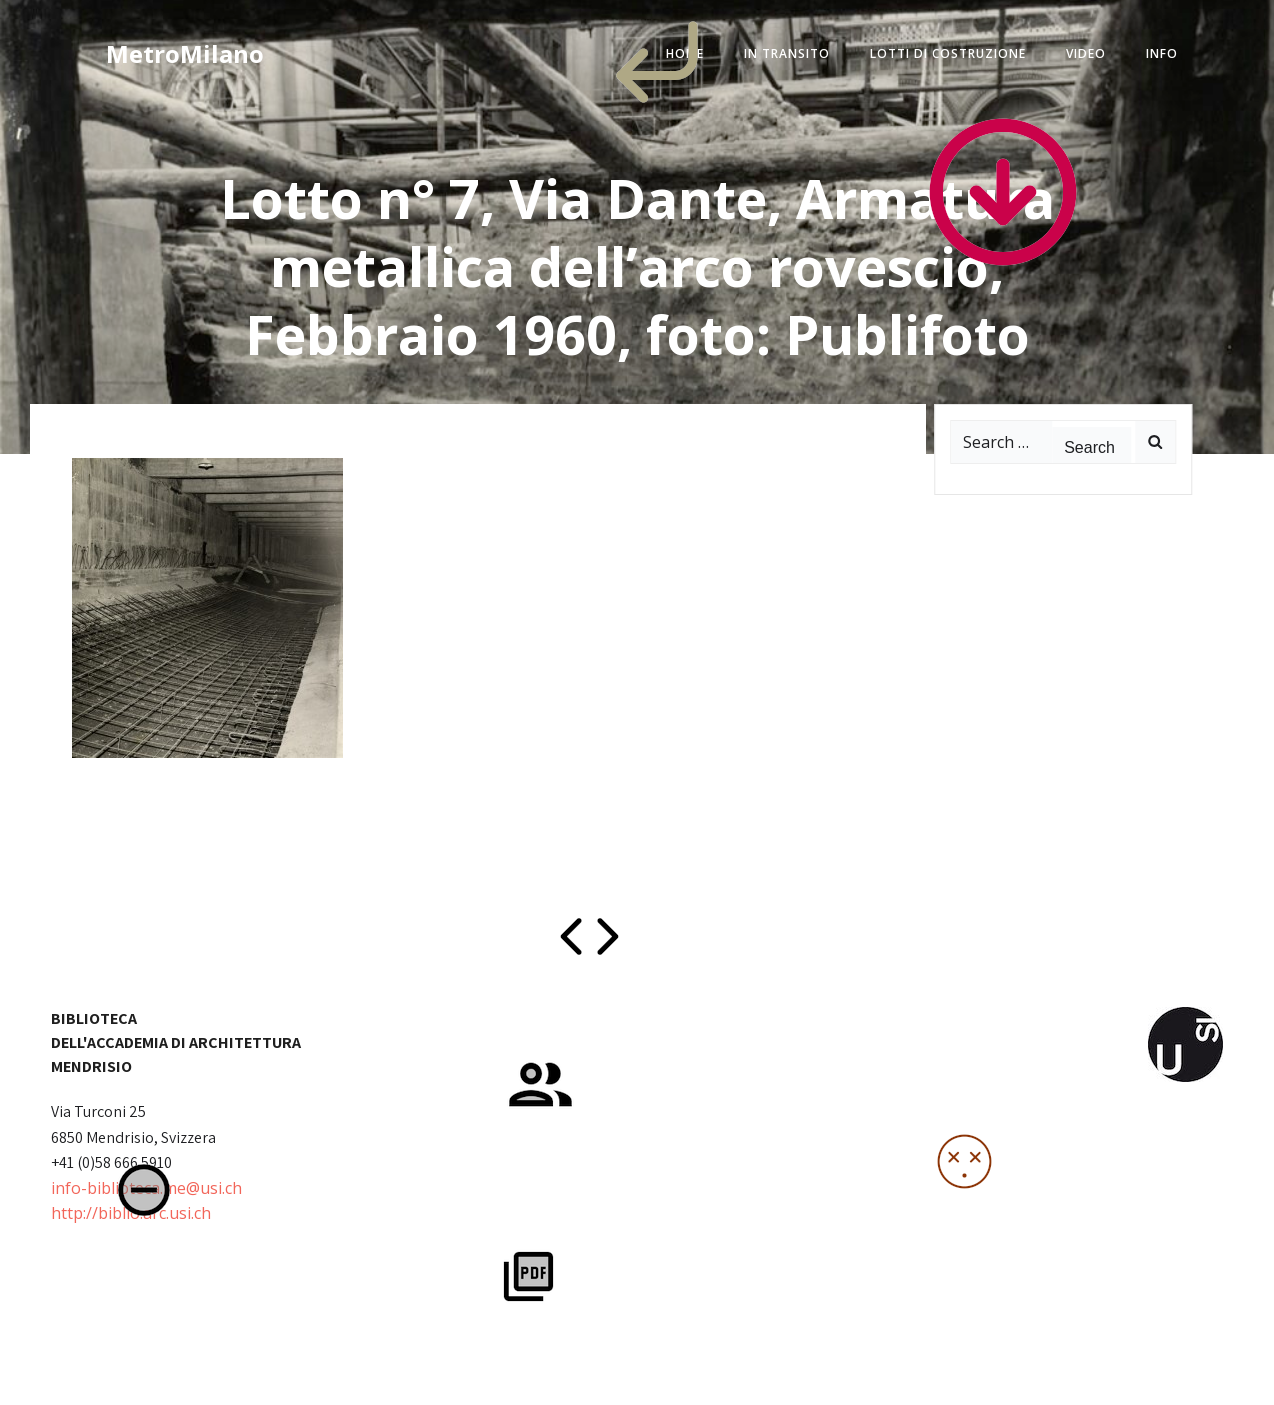 The image size is (1274, 1405). What do you see at coordinates (528, 1276) in the screenshot?
I see `save or export as PDF` at bounding box center [528, 1276].